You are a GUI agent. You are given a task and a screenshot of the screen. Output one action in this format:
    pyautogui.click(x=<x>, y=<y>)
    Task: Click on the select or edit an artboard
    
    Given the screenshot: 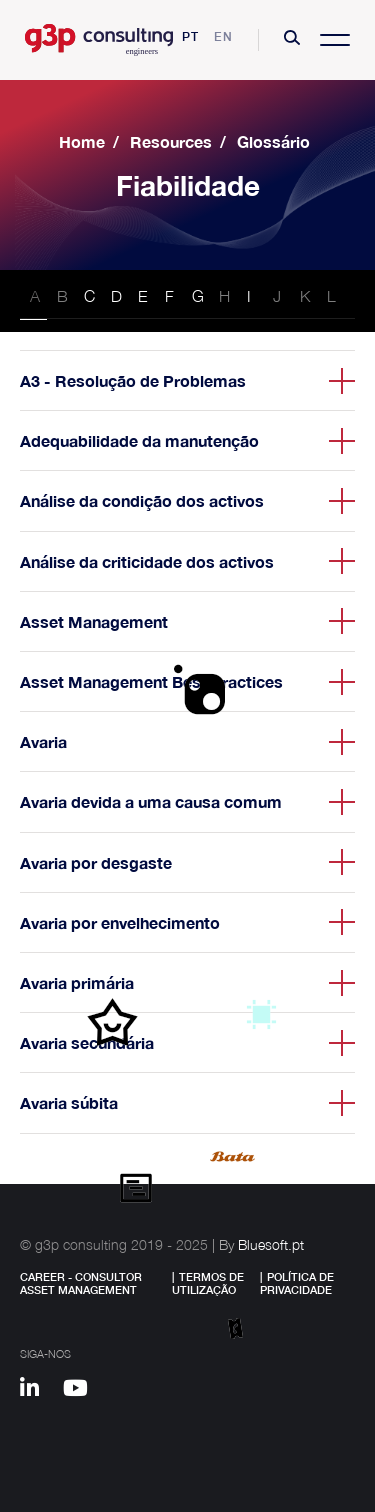 What is the action you would take?
    pyautogui.click(x=261, y=1014)
    